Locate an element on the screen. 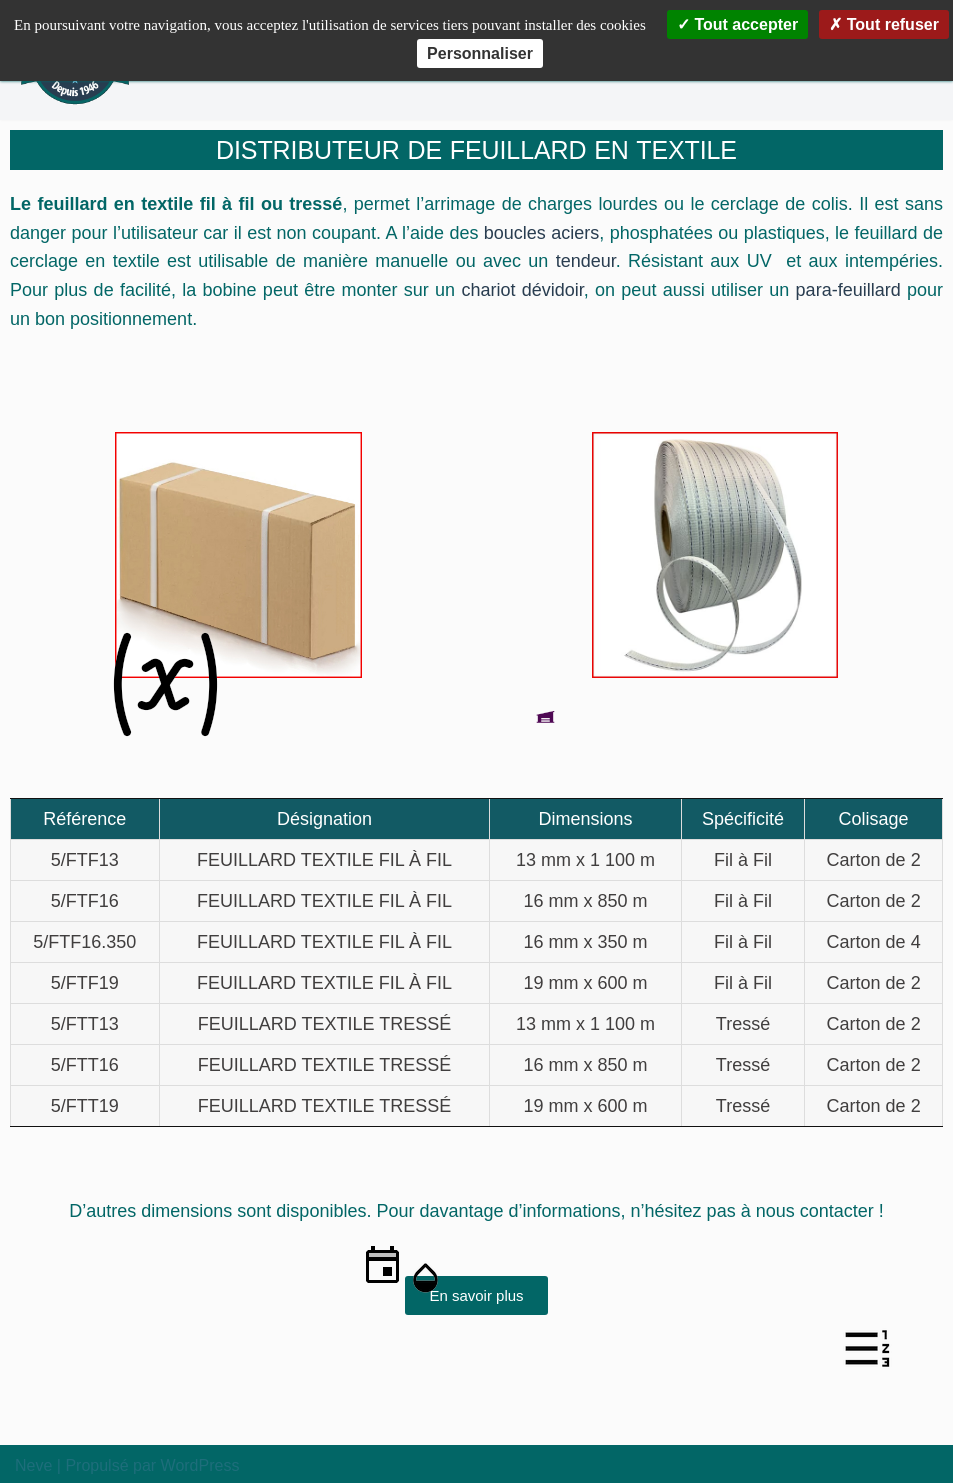 This screenshot has height=1483, width=953. adjust opacity or transparency settings is located at coordinates (425, 1277).